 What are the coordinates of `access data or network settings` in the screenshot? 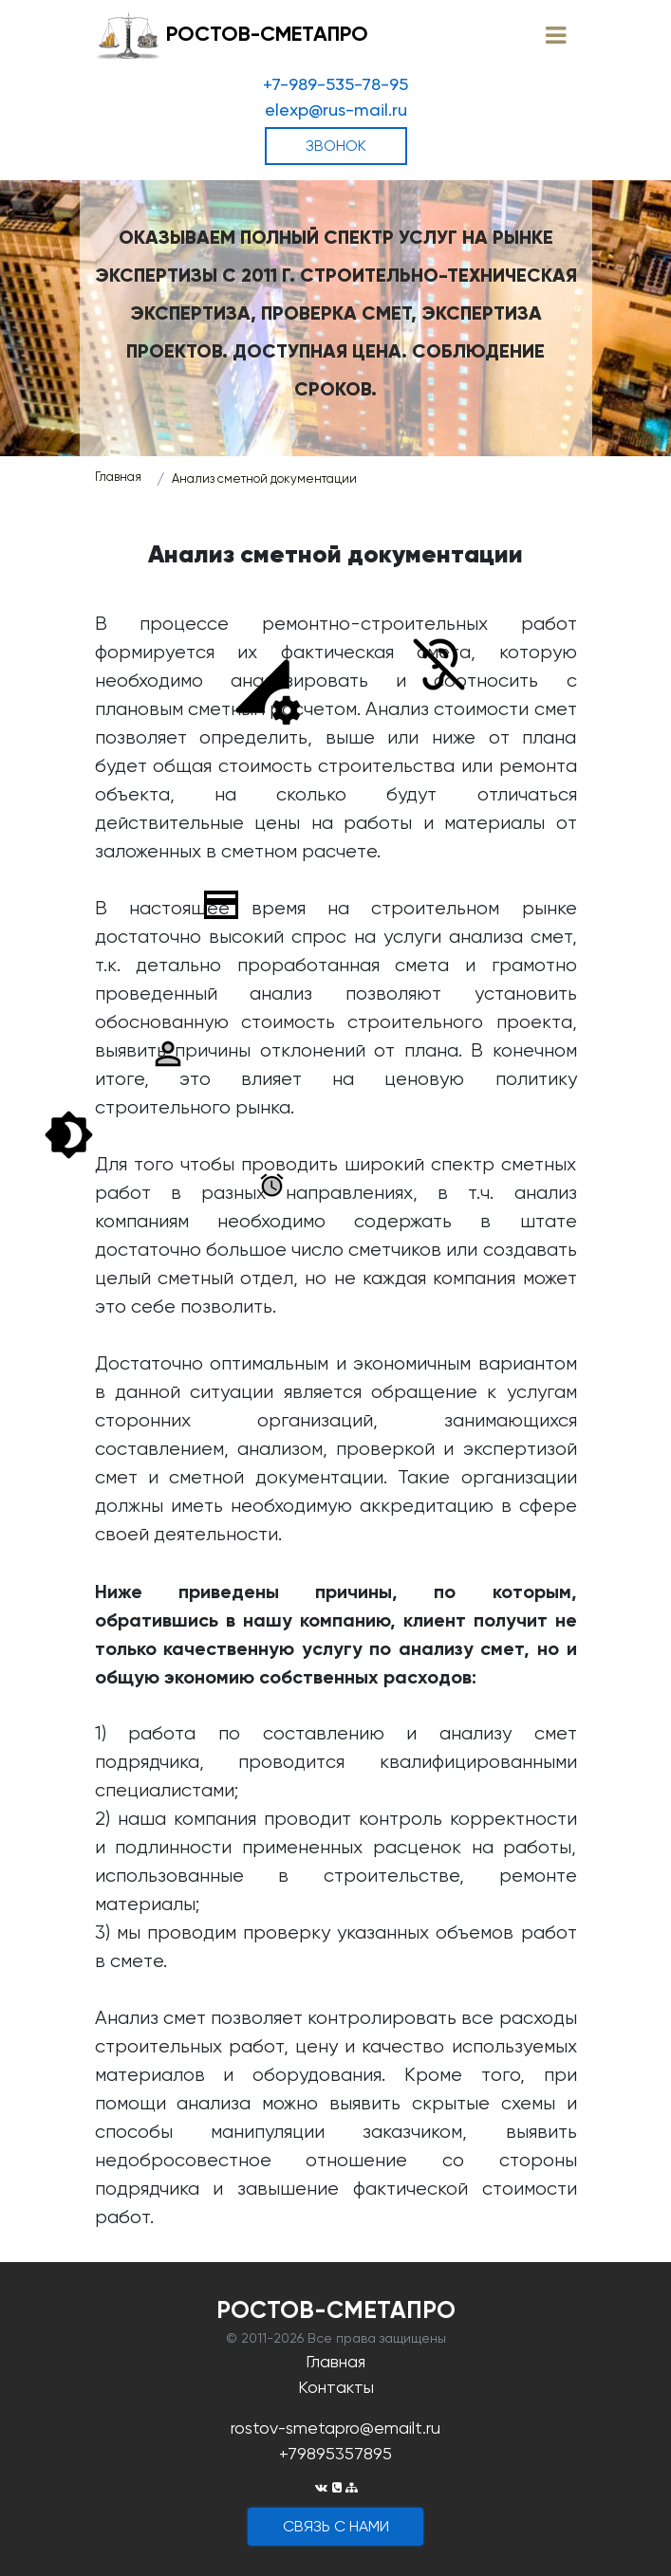 It's located at (266, 690).